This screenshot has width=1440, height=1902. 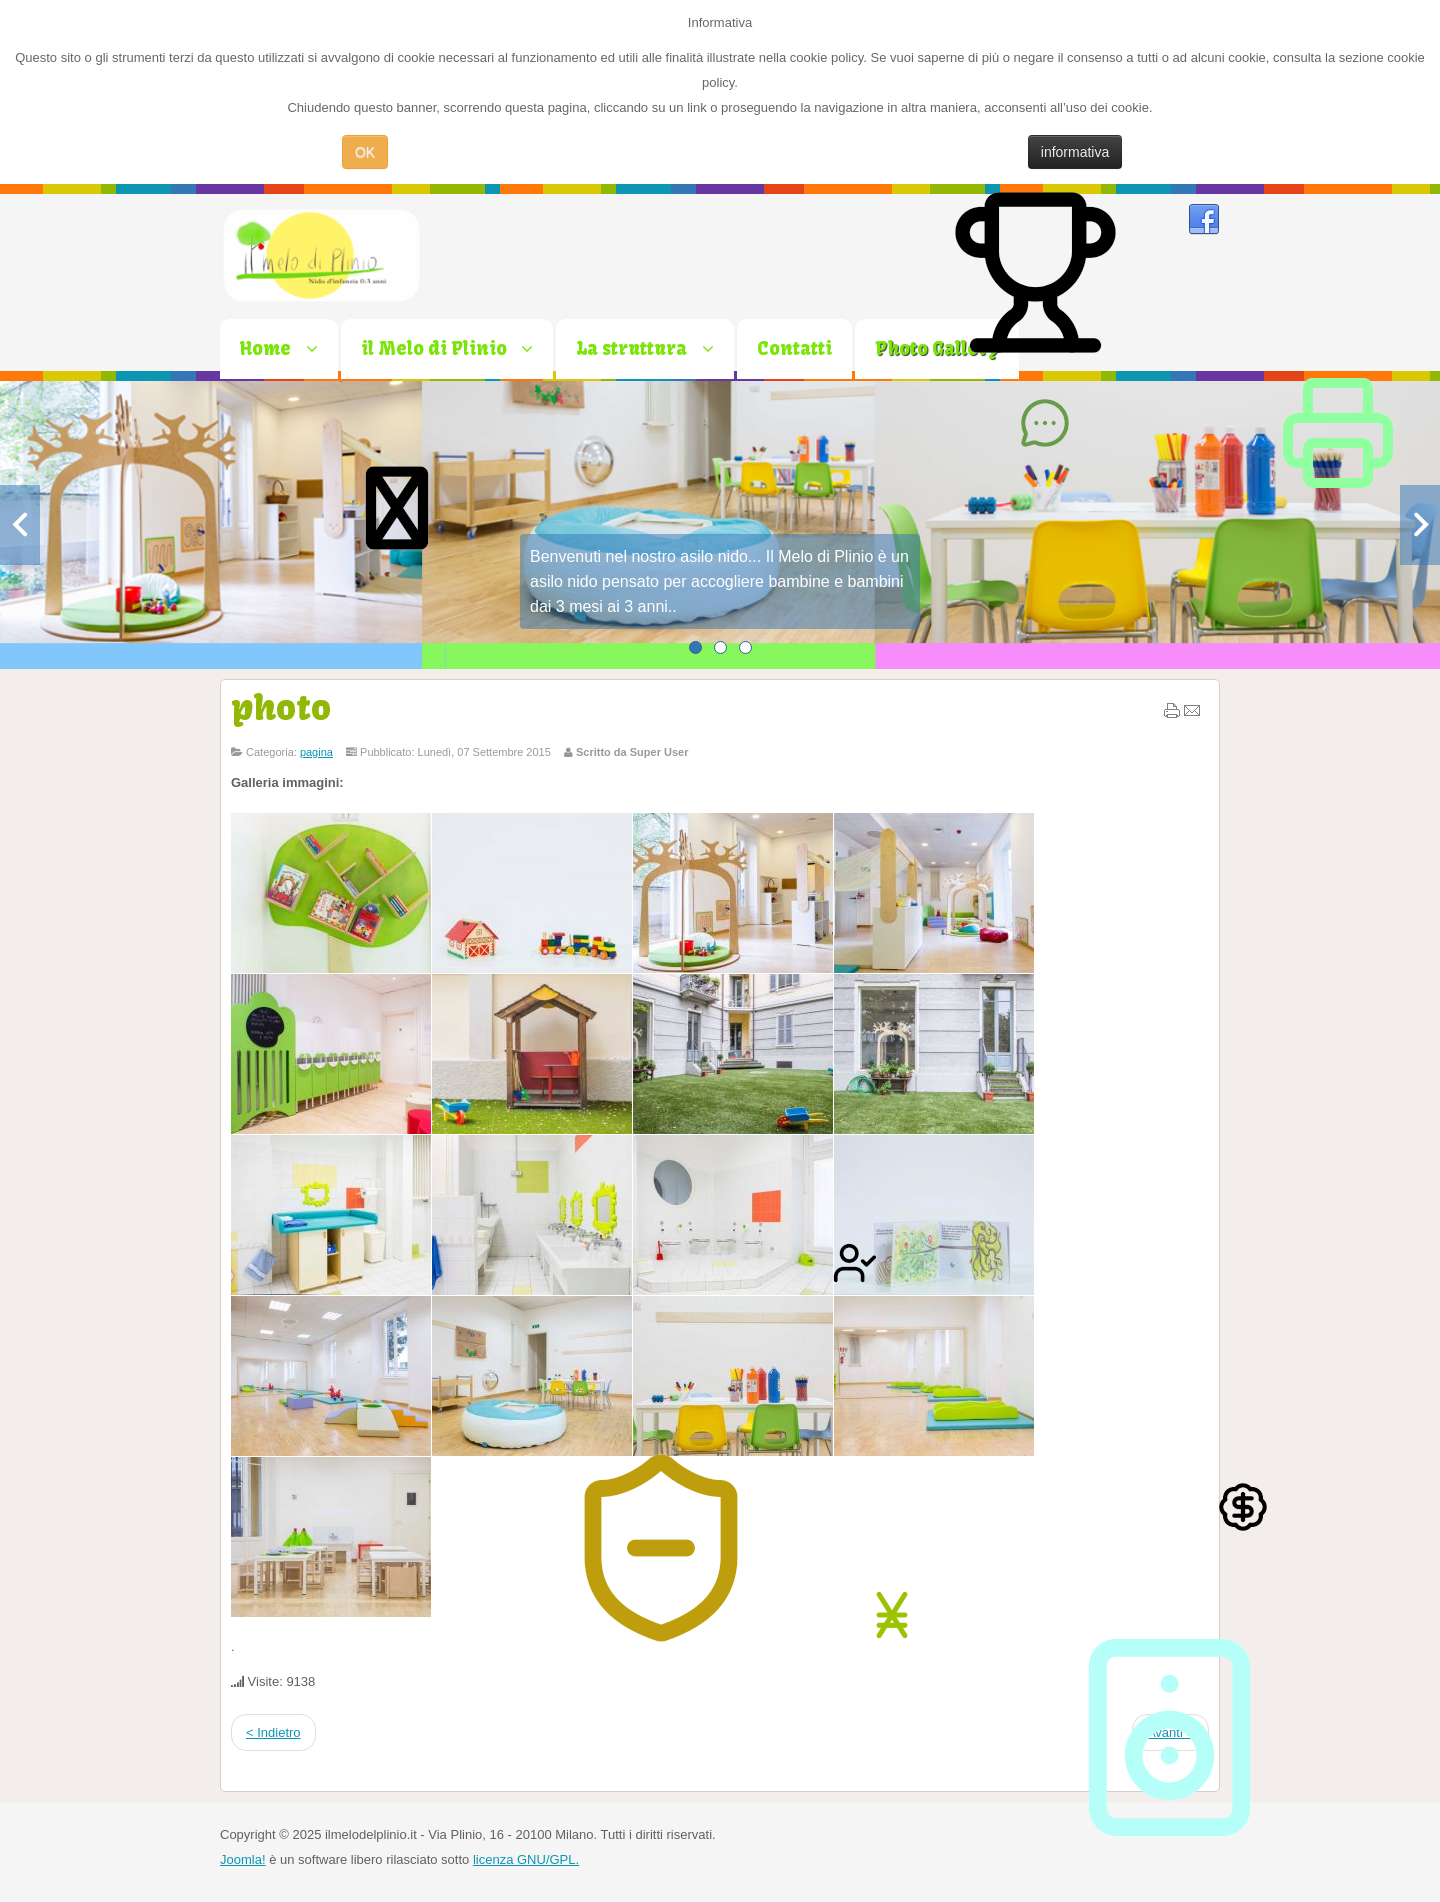 I want to click on indicates a missing or undefined glyph, so click(x=397, y=508).